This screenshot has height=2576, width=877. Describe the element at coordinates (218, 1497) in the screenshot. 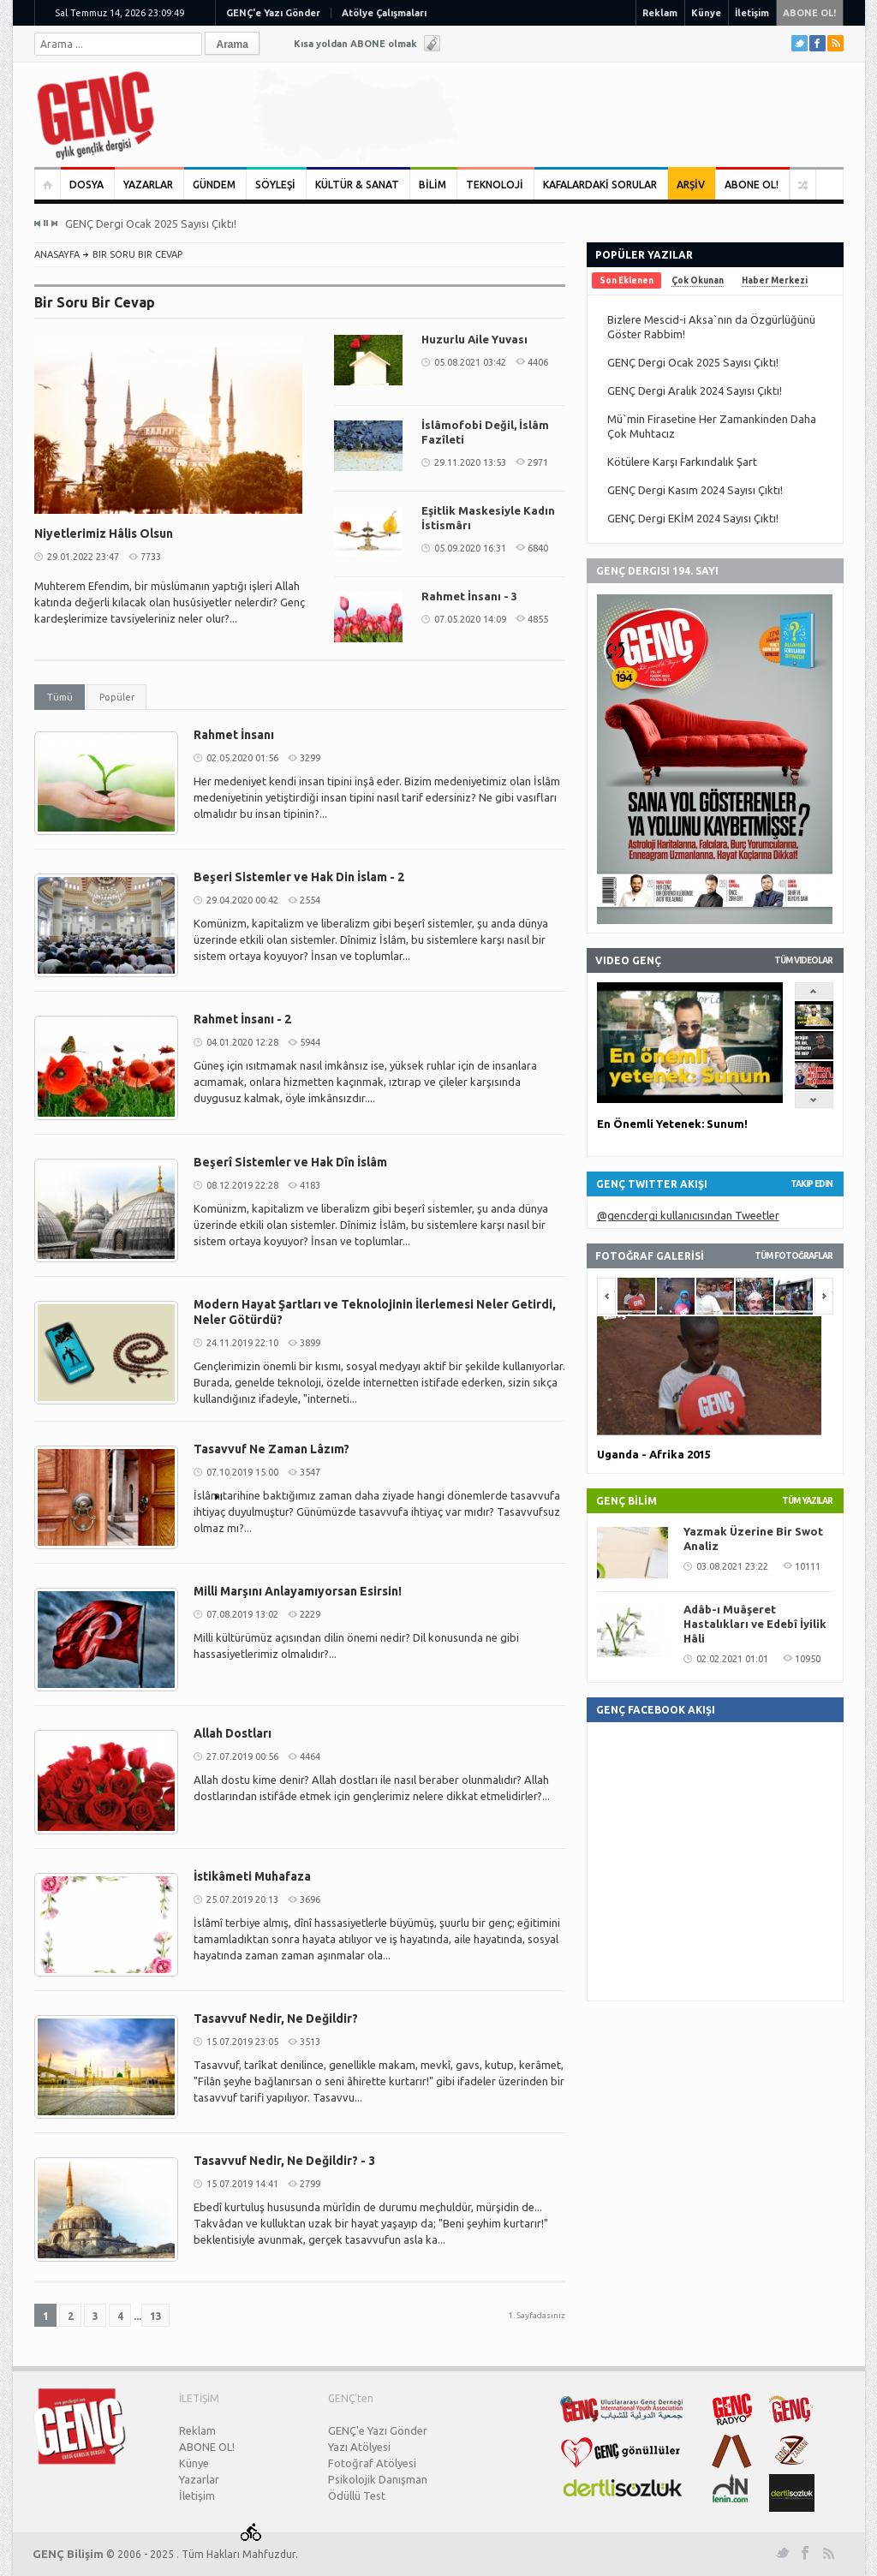

I see `skip to the next track or video` at that location.